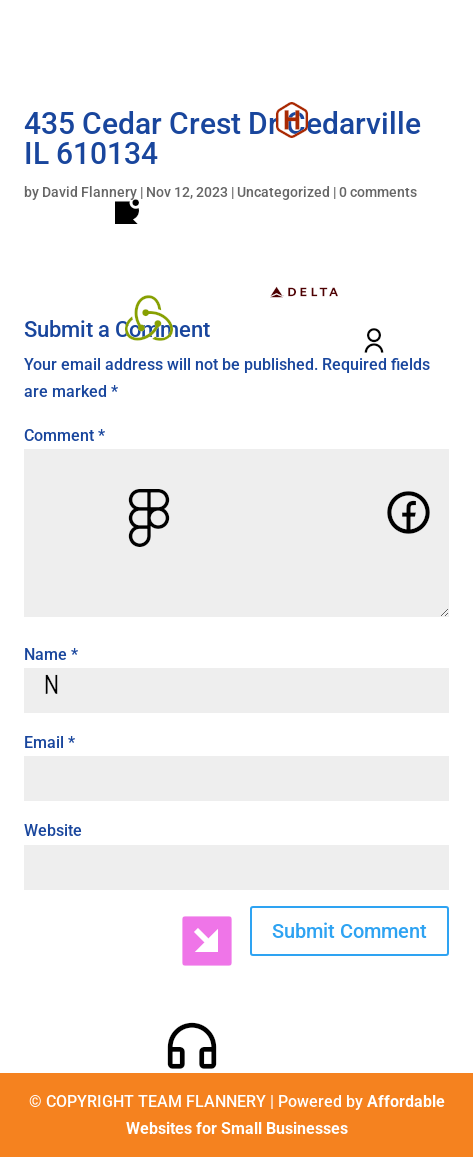 This screenshot has width=473, height=1157. I want to click on open Netflix app, so click(51, 684).